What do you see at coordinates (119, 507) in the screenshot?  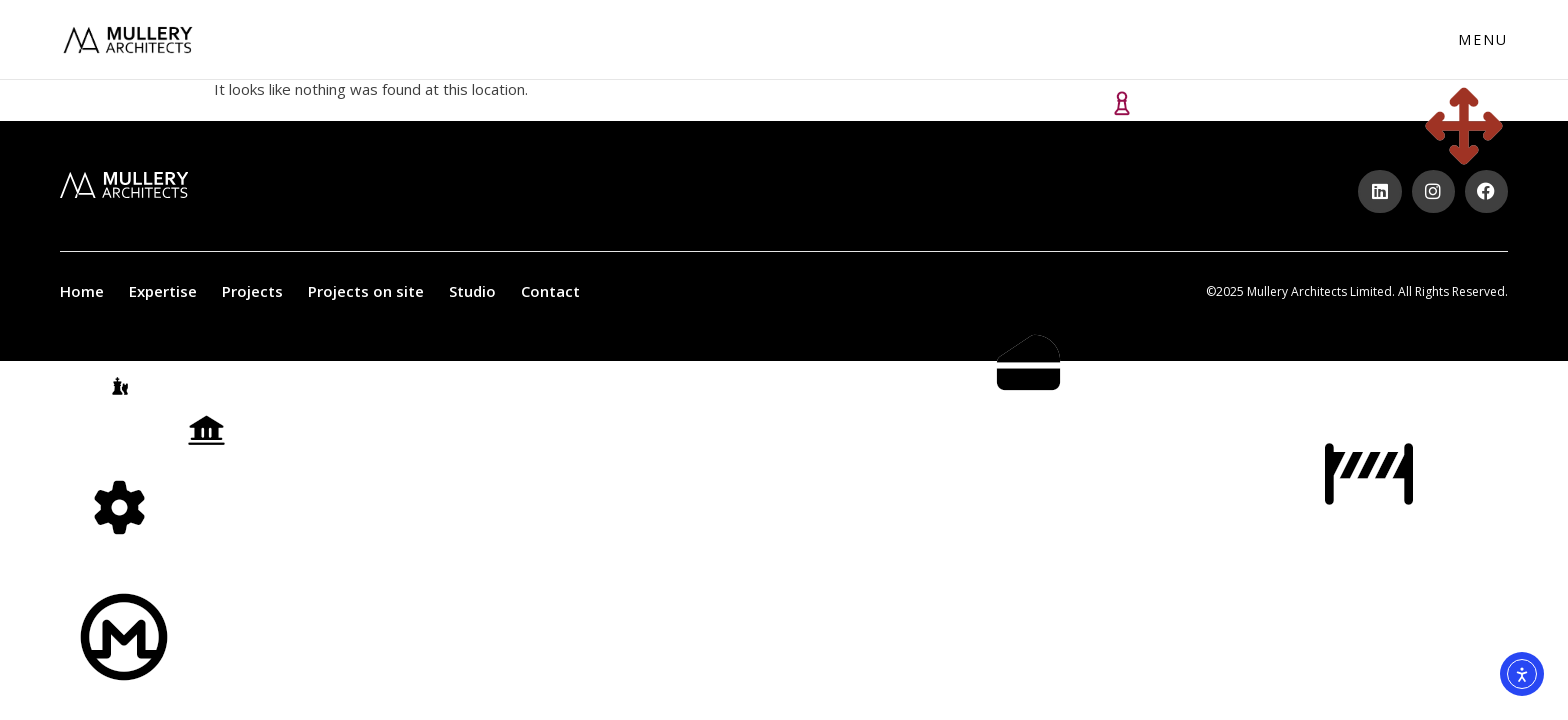 I see `access settings or preferences` at bounding box center [119, 507].